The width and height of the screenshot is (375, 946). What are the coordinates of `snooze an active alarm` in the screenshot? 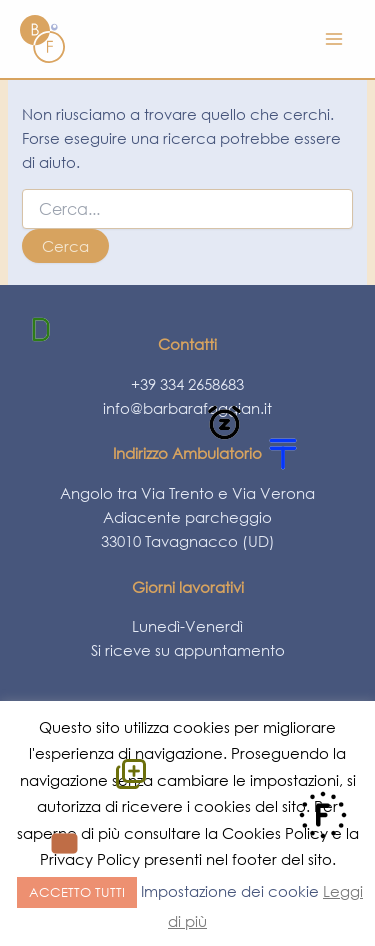 It's located at (224, 422).